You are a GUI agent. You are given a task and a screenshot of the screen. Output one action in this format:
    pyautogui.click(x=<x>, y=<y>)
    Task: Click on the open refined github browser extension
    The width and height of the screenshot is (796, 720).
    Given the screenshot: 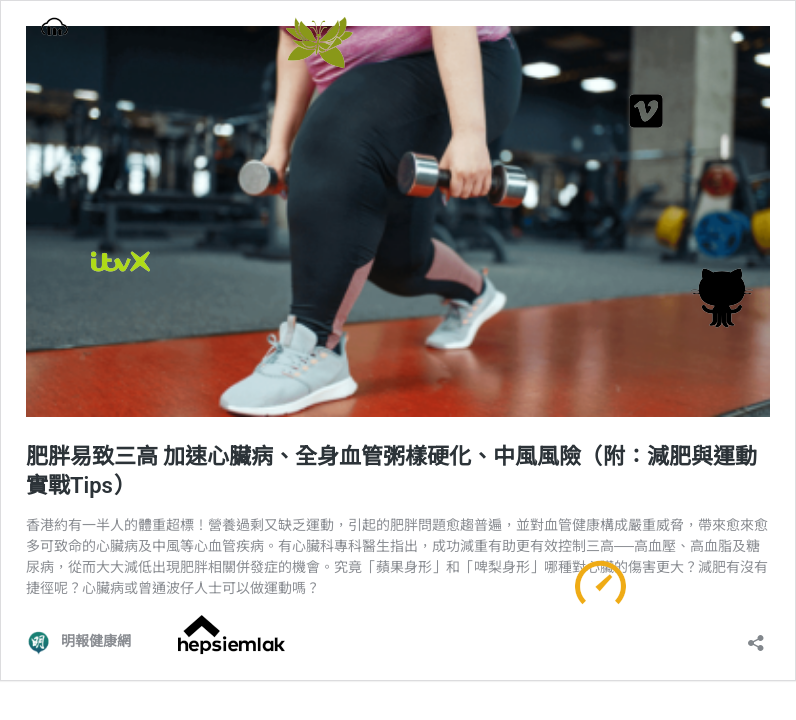 What is the action you would take?
    pyautogui.click(x=722, y=298)
    